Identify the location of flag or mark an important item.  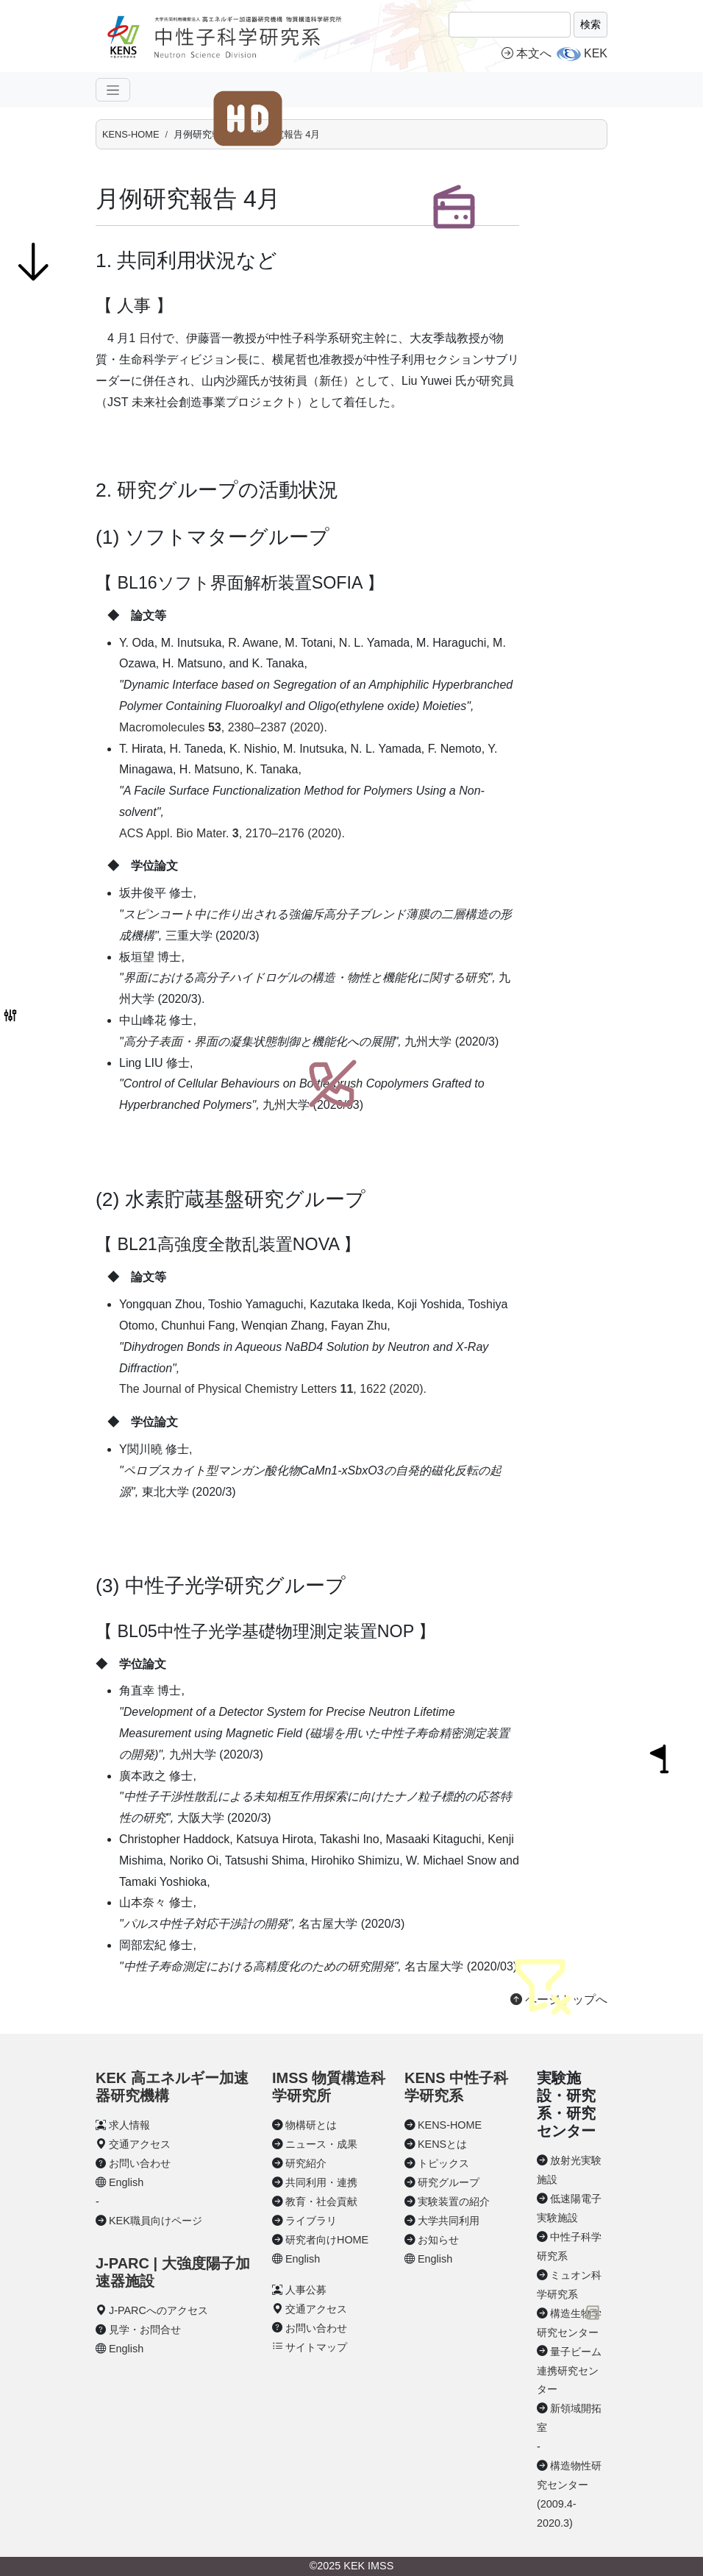
(661, 1759).